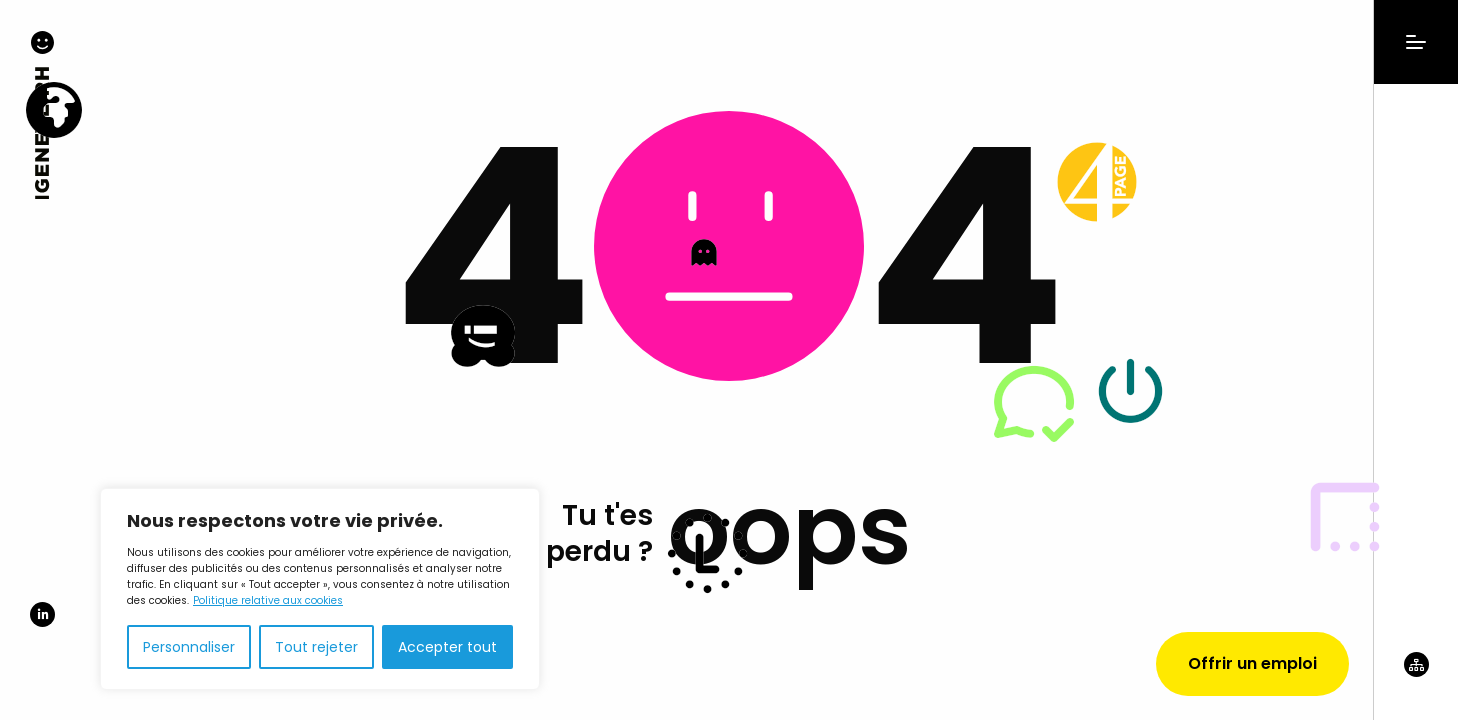  Describe the element at coordinates (1097, 182) in the screenshot. I see `page4 brand logo` at that location.